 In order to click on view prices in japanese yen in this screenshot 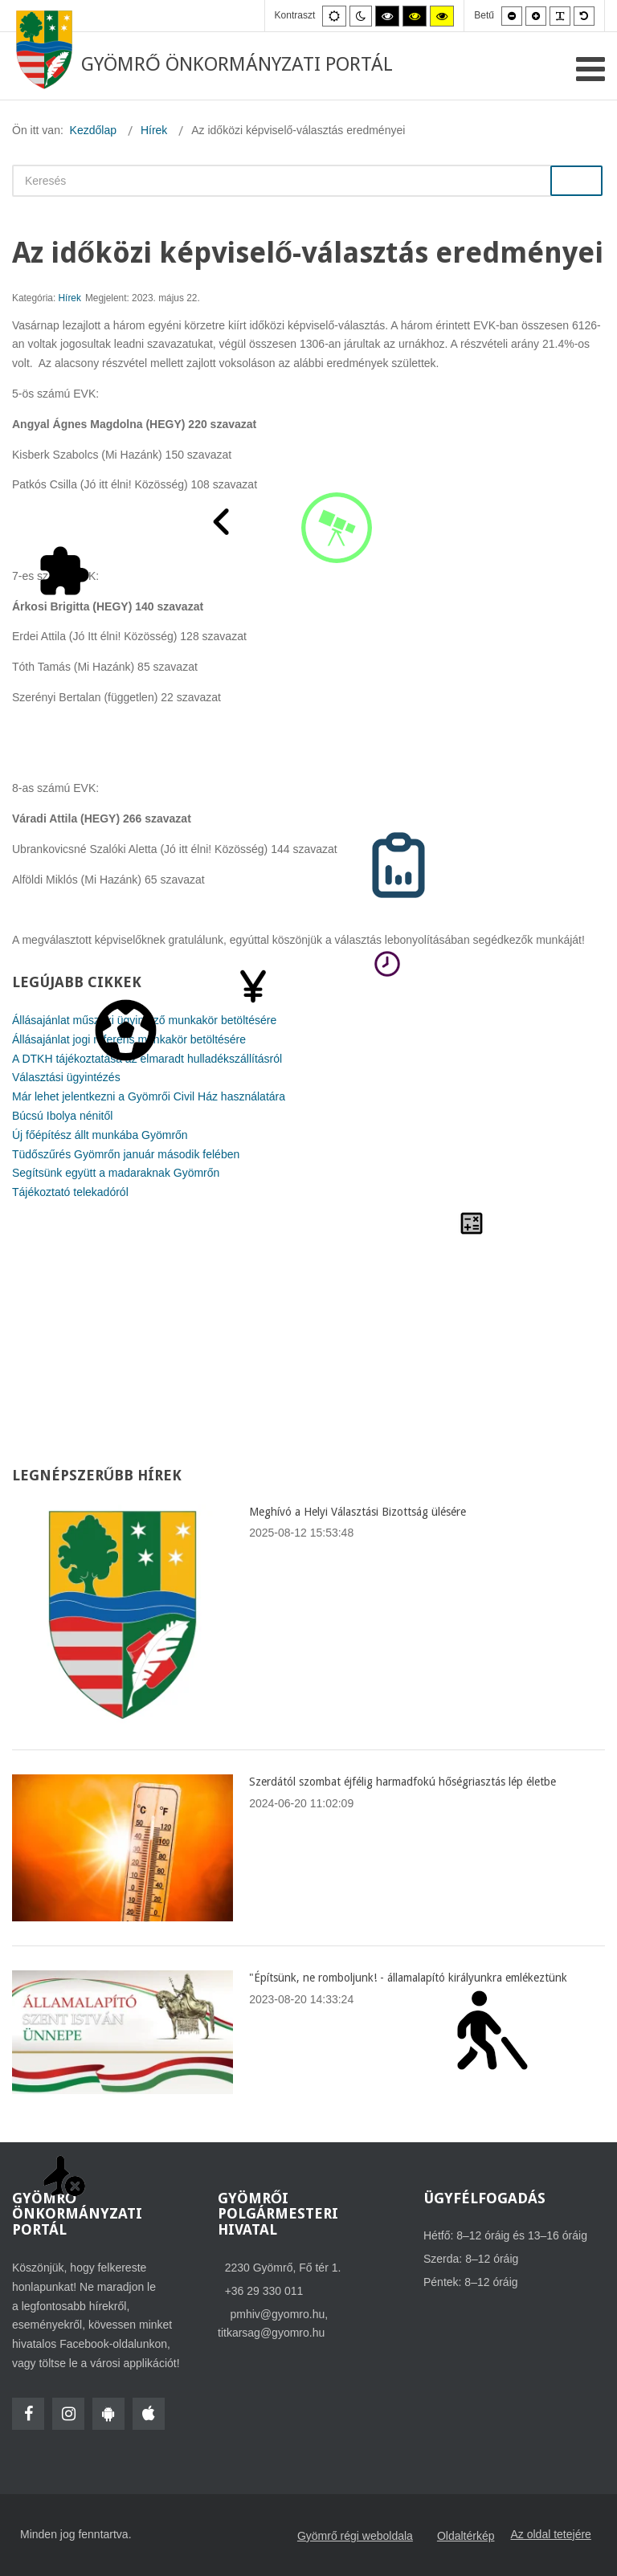, I will do `click(253, 986)`.